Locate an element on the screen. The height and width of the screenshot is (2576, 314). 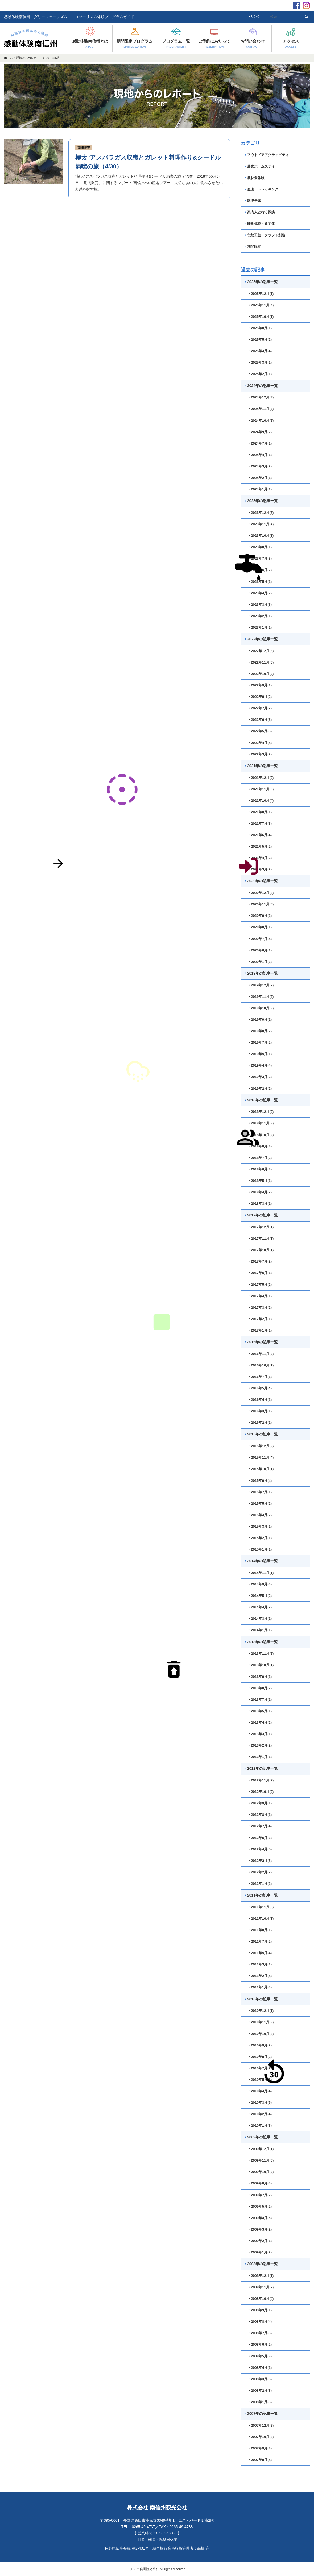
sign in to your account is located at coordinates (248, 866).